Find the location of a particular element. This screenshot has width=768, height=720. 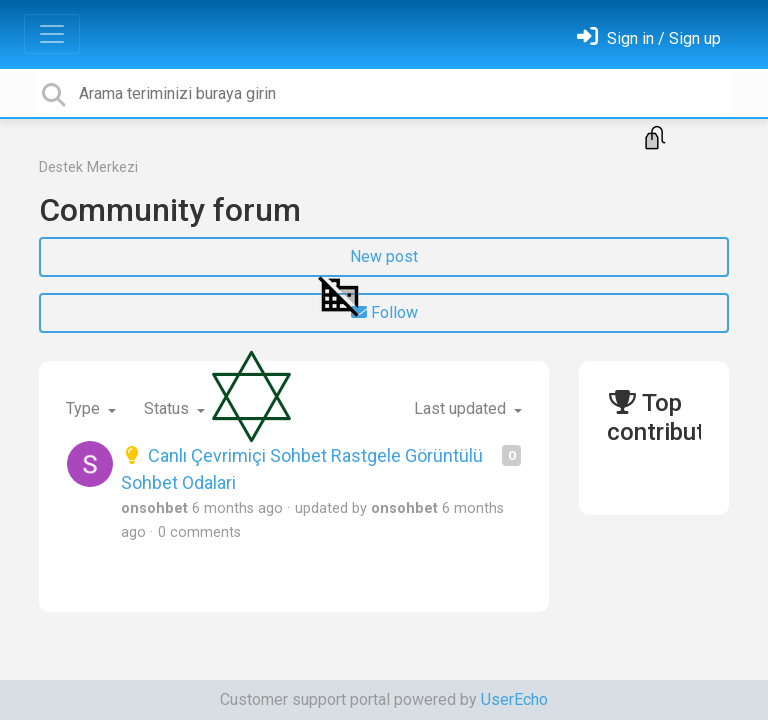

indicates a domain or website is disabled is located at coordinates (340, 295).